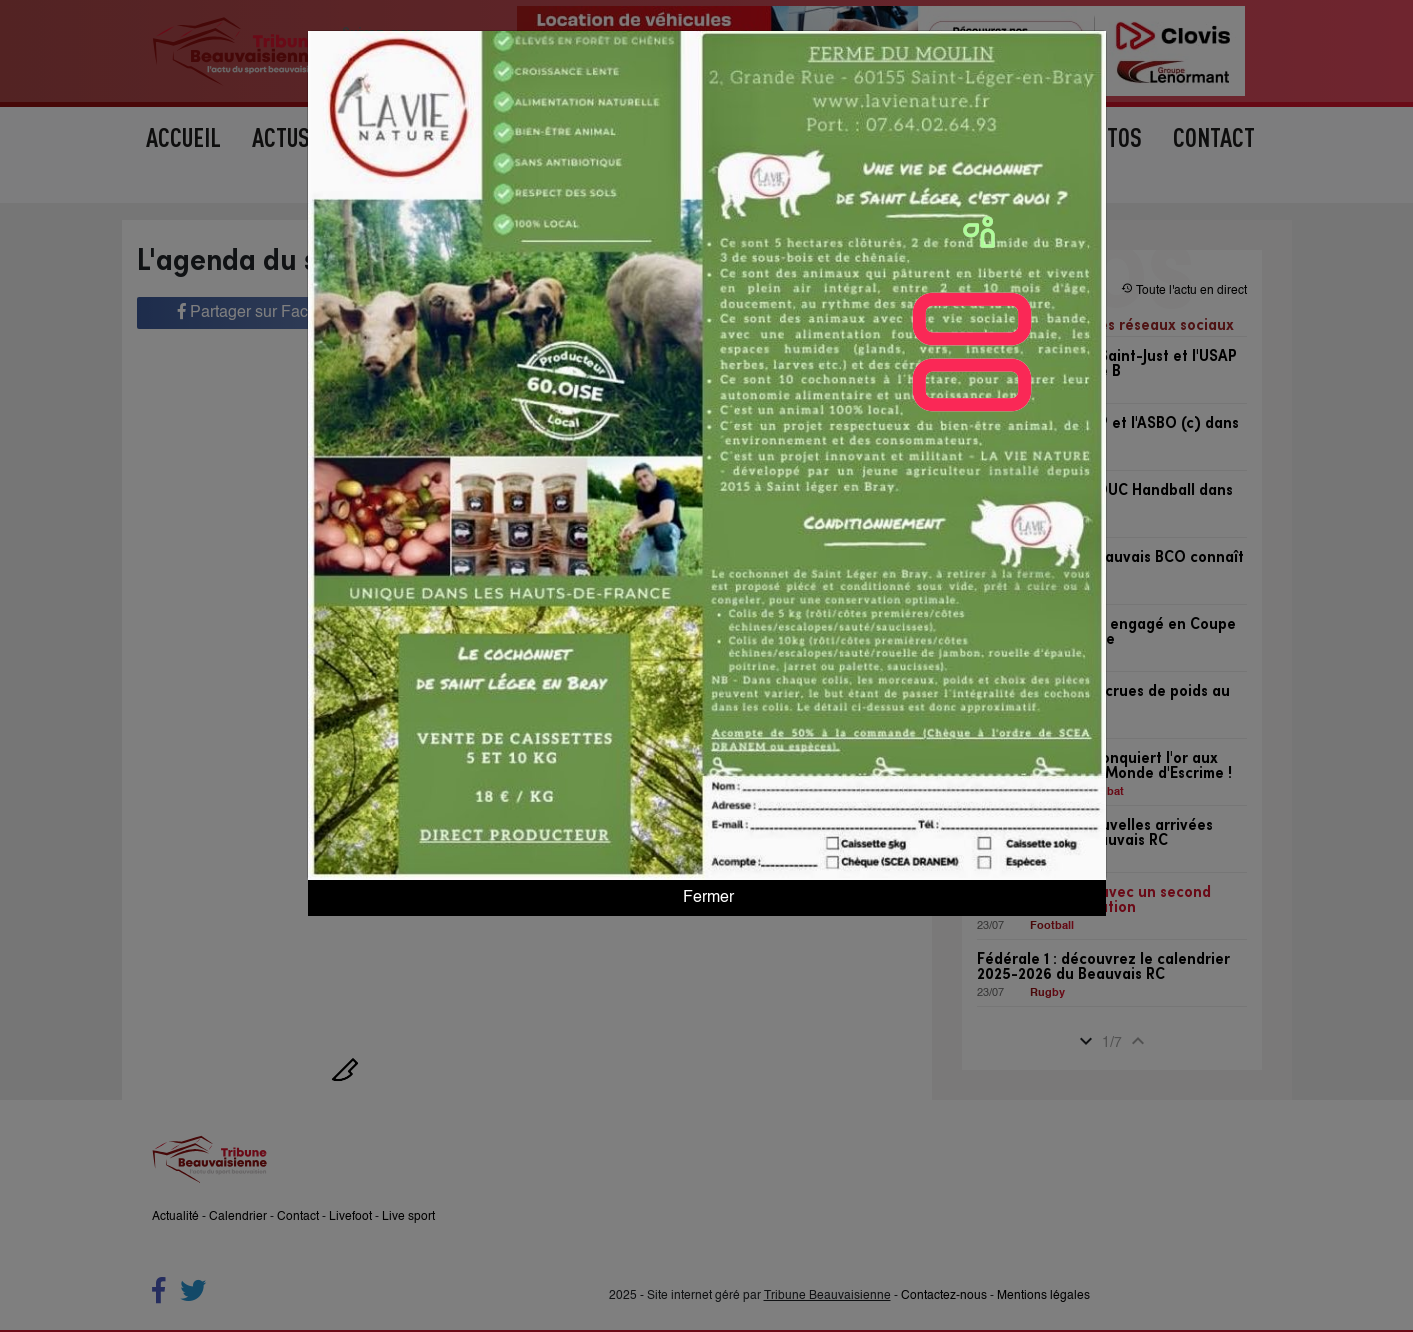 The height and width of the screenshot is (1332, 1413). What do you see at coordinates (979, 232) in the screenshot?
I see `visit spacehey social network profile` at bounding box center [979, 232].